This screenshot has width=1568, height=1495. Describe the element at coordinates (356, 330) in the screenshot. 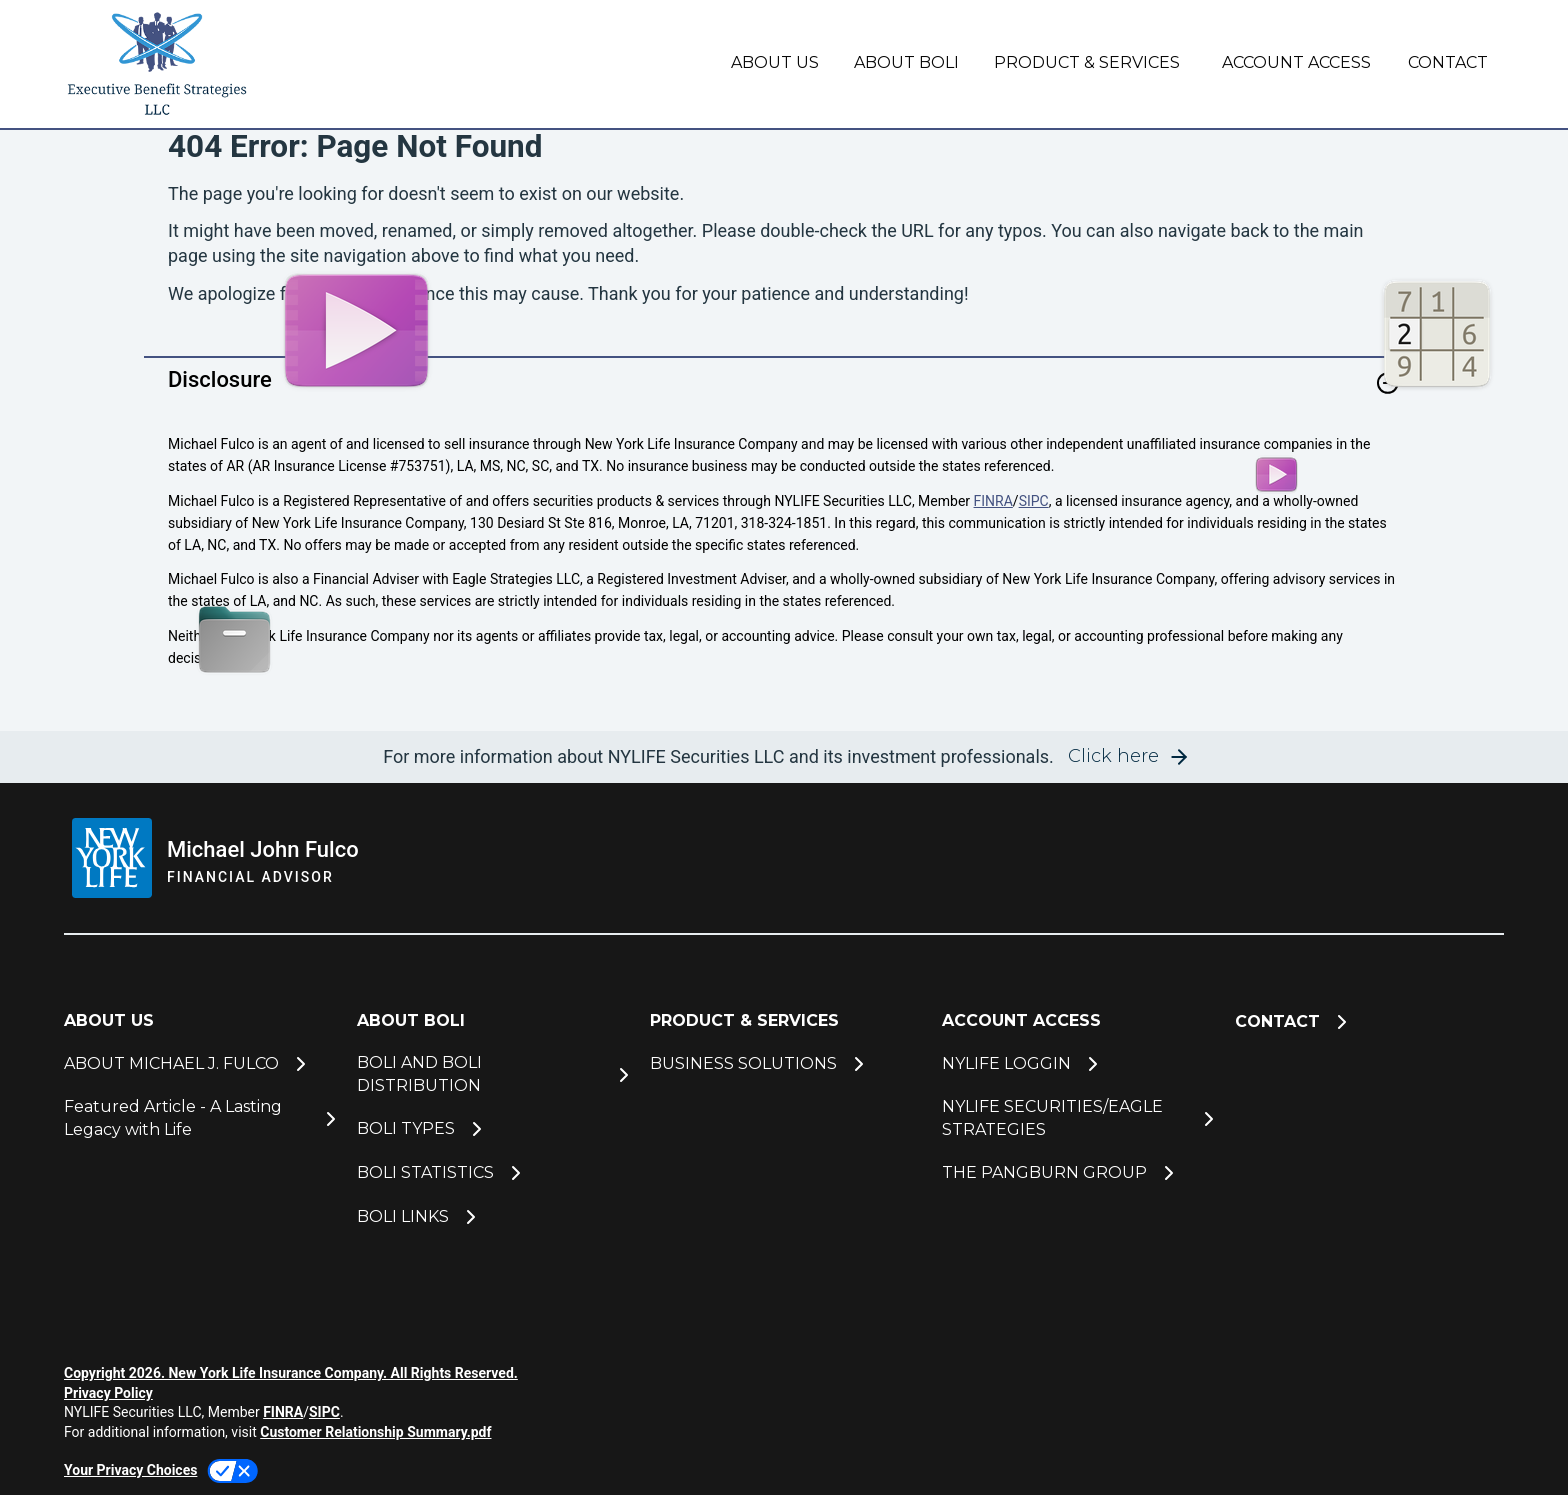

I see `open totem video player` at that location.